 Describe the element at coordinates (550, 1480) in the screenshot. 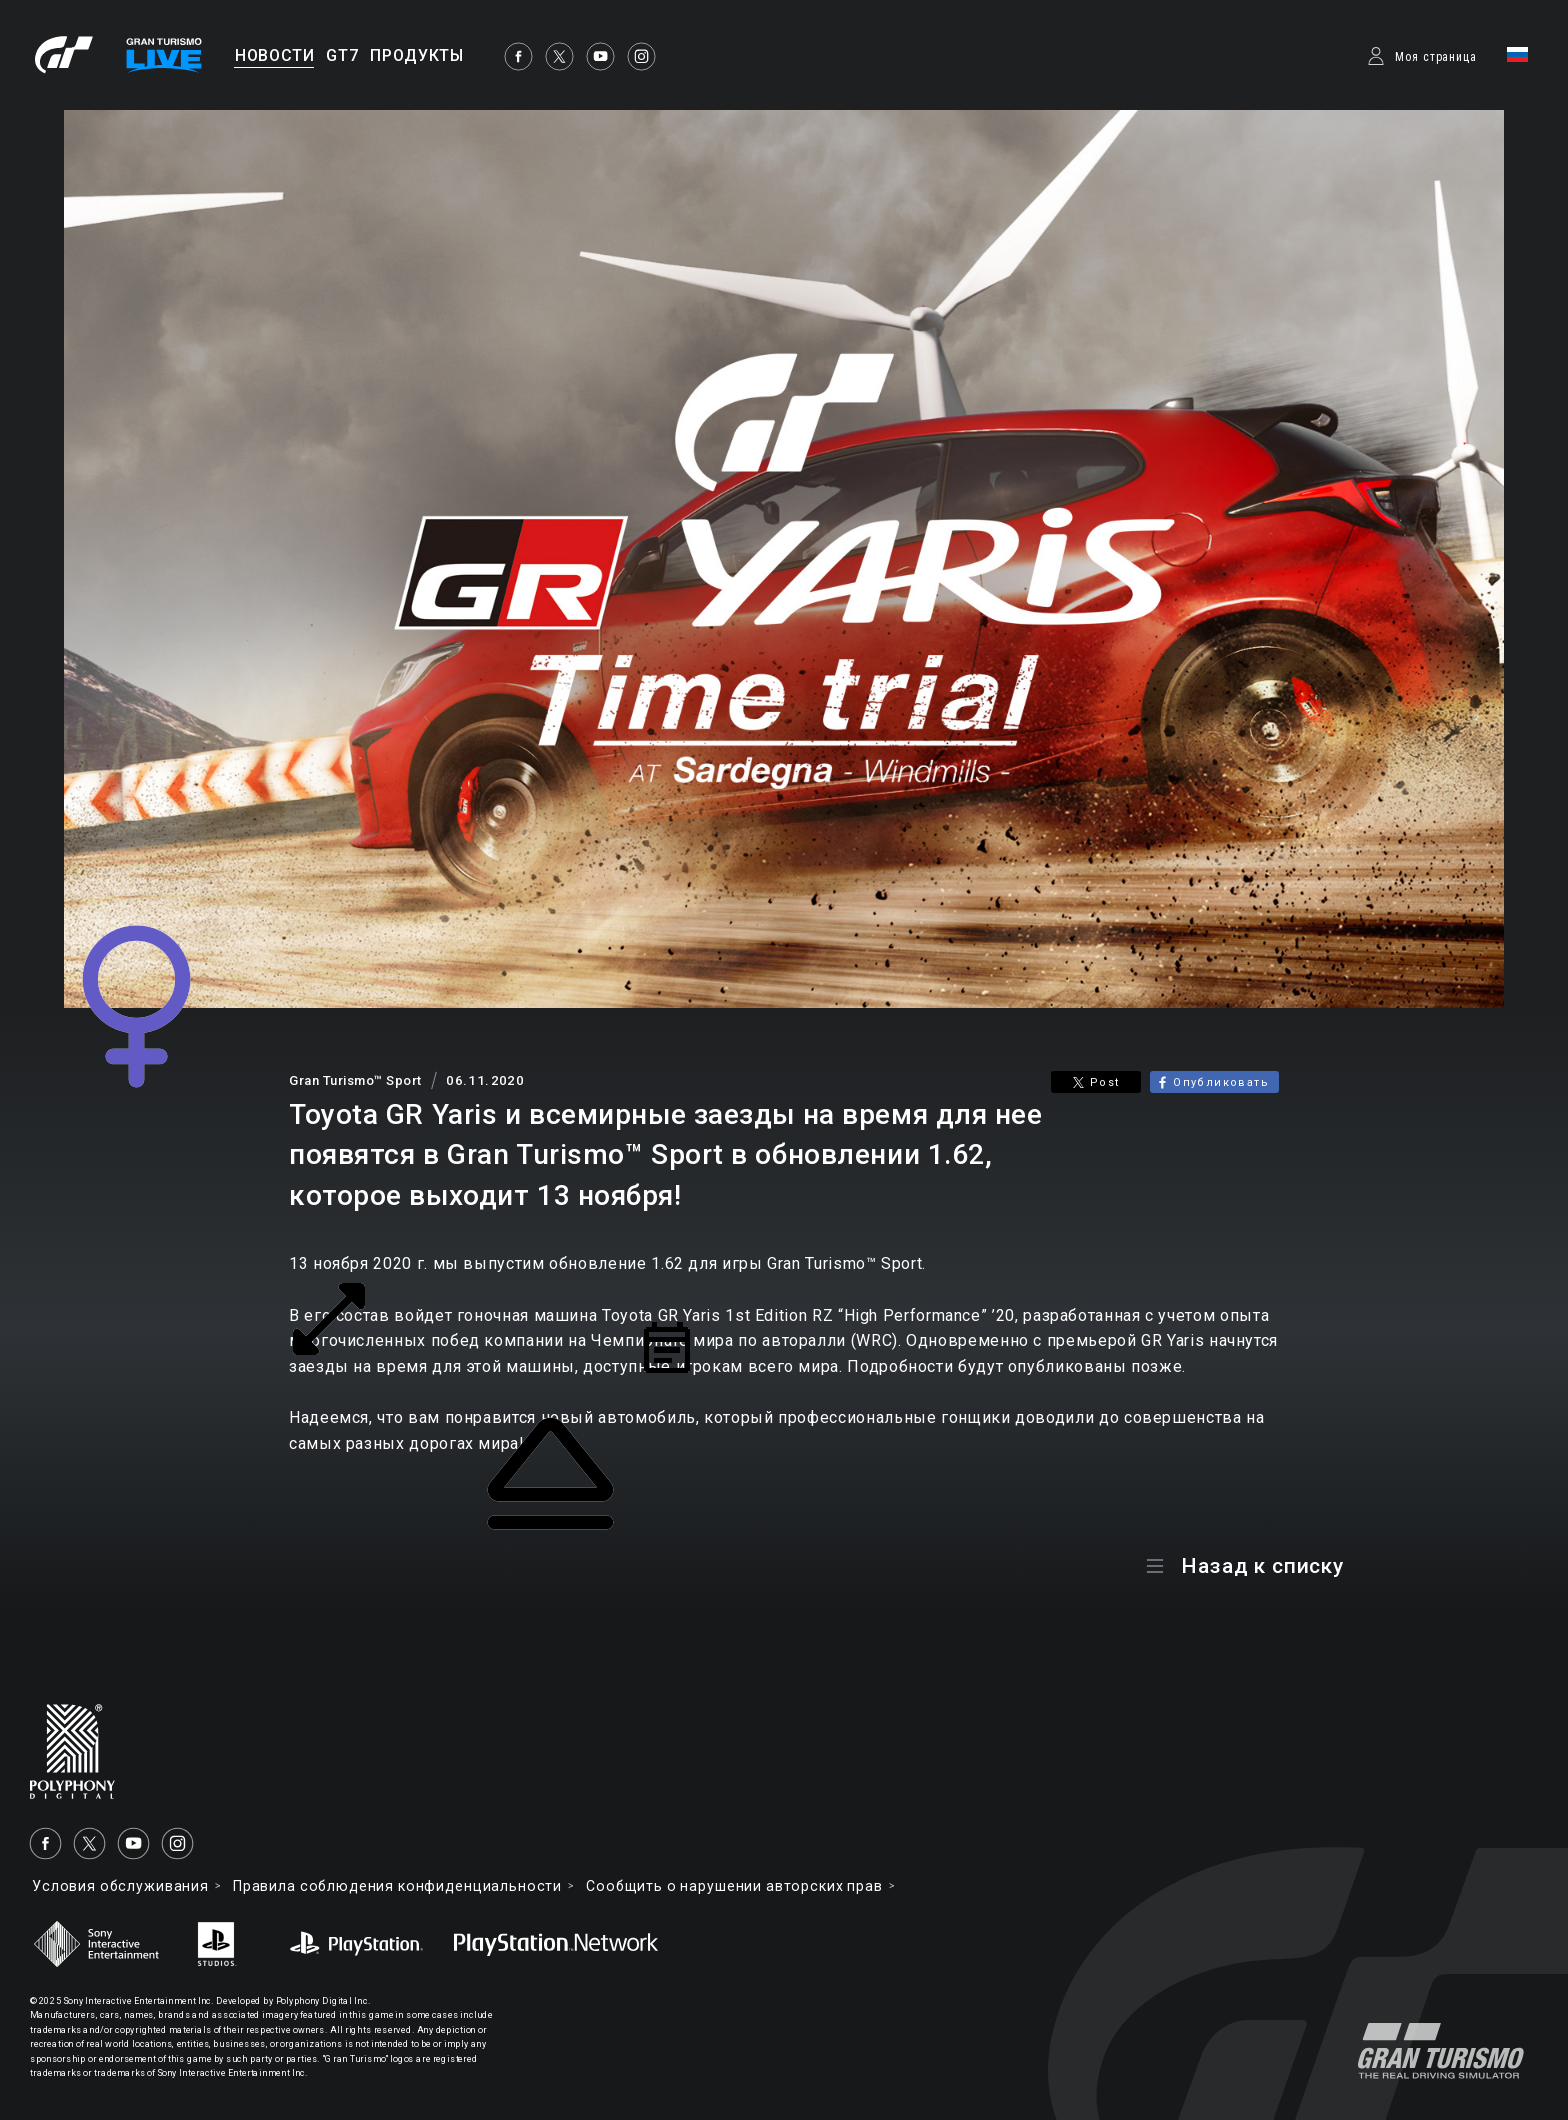

I see `eject media or disc` at that location.